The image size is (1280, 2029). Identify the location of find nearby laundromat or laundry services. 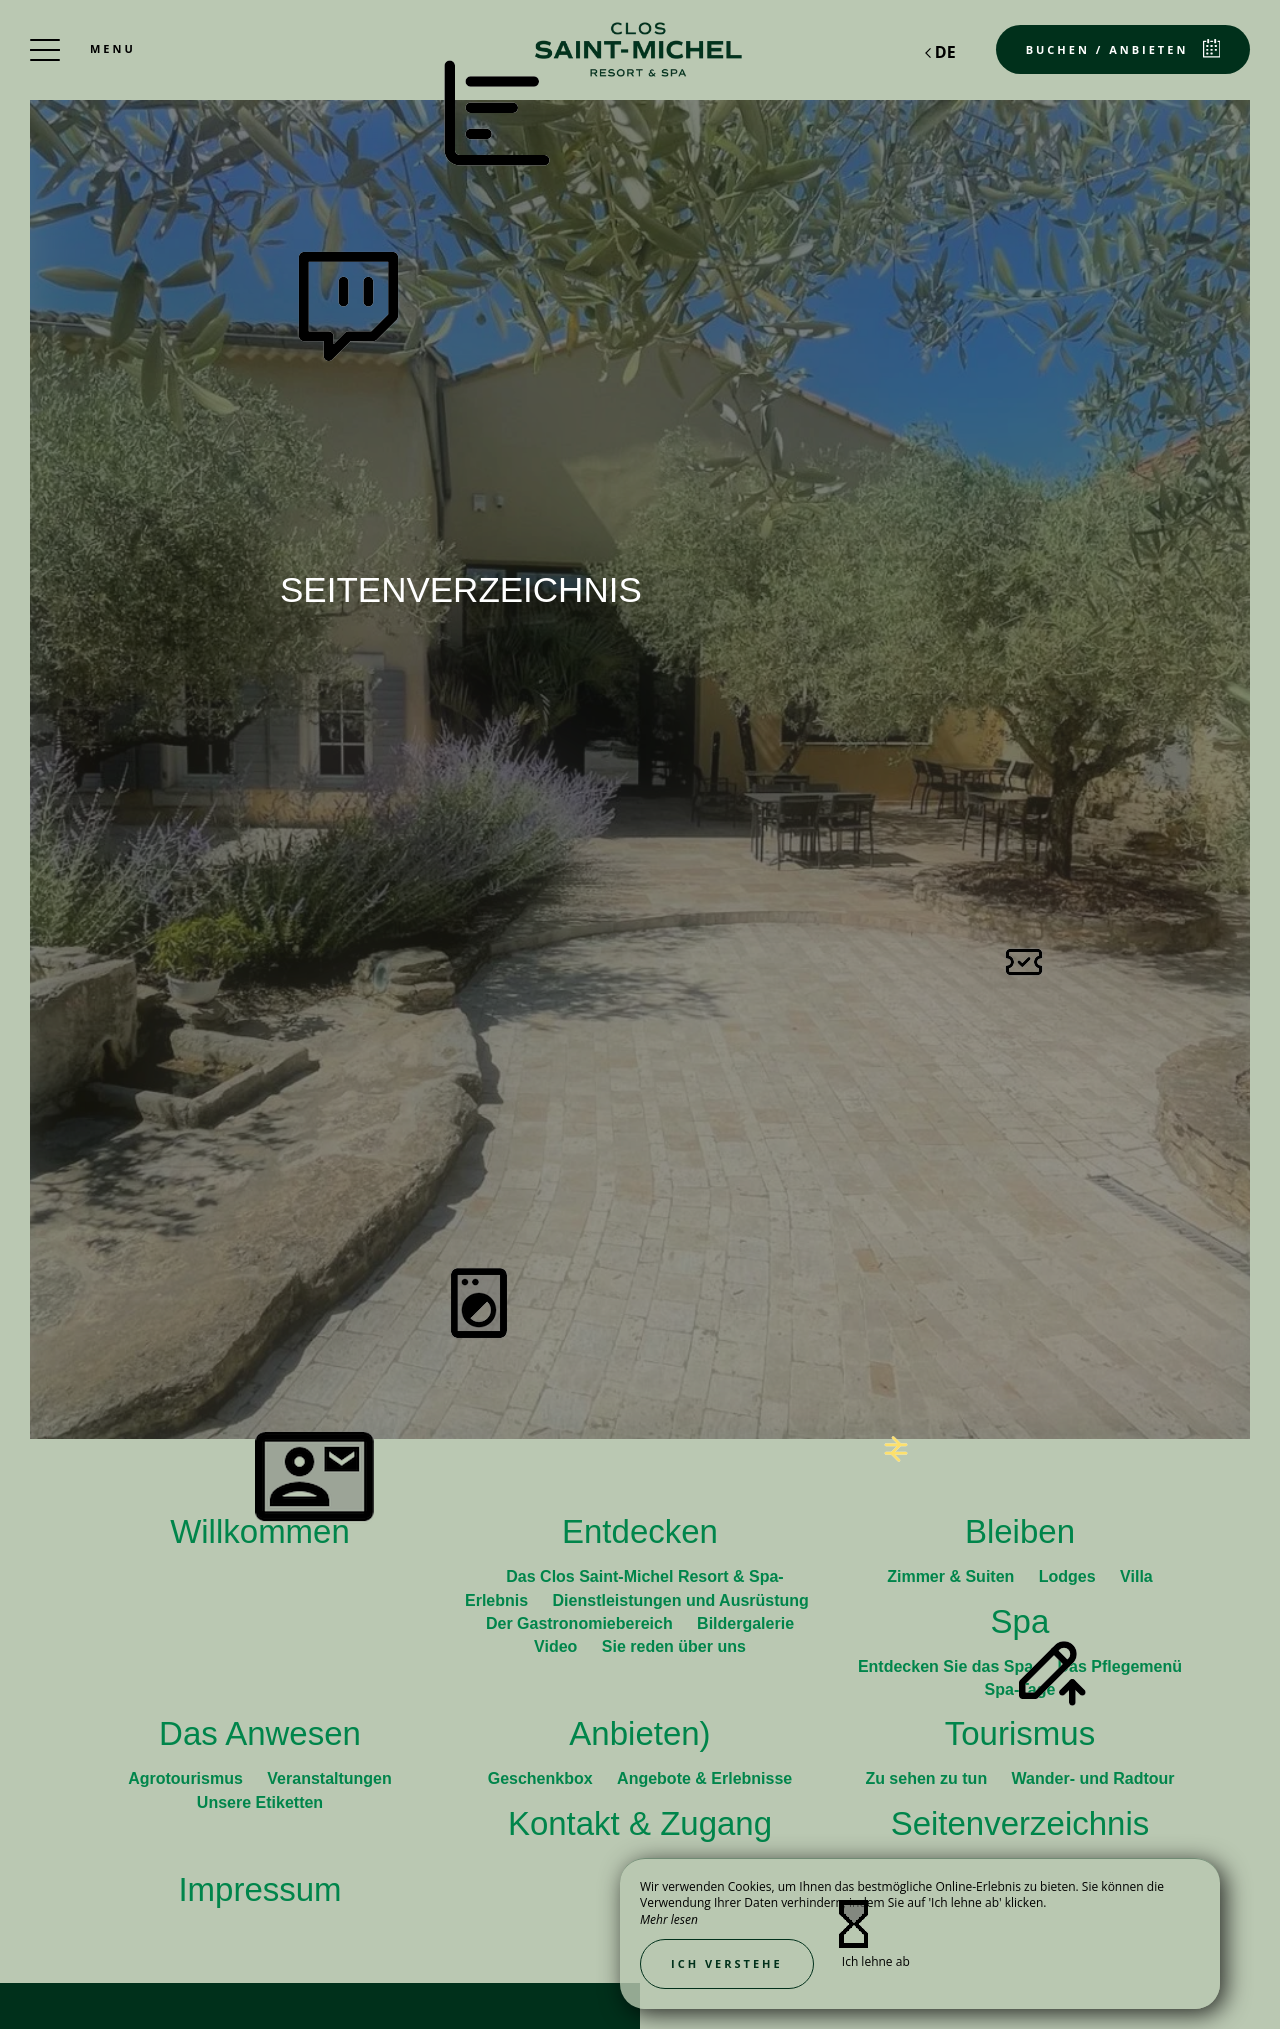
(479, 1303).